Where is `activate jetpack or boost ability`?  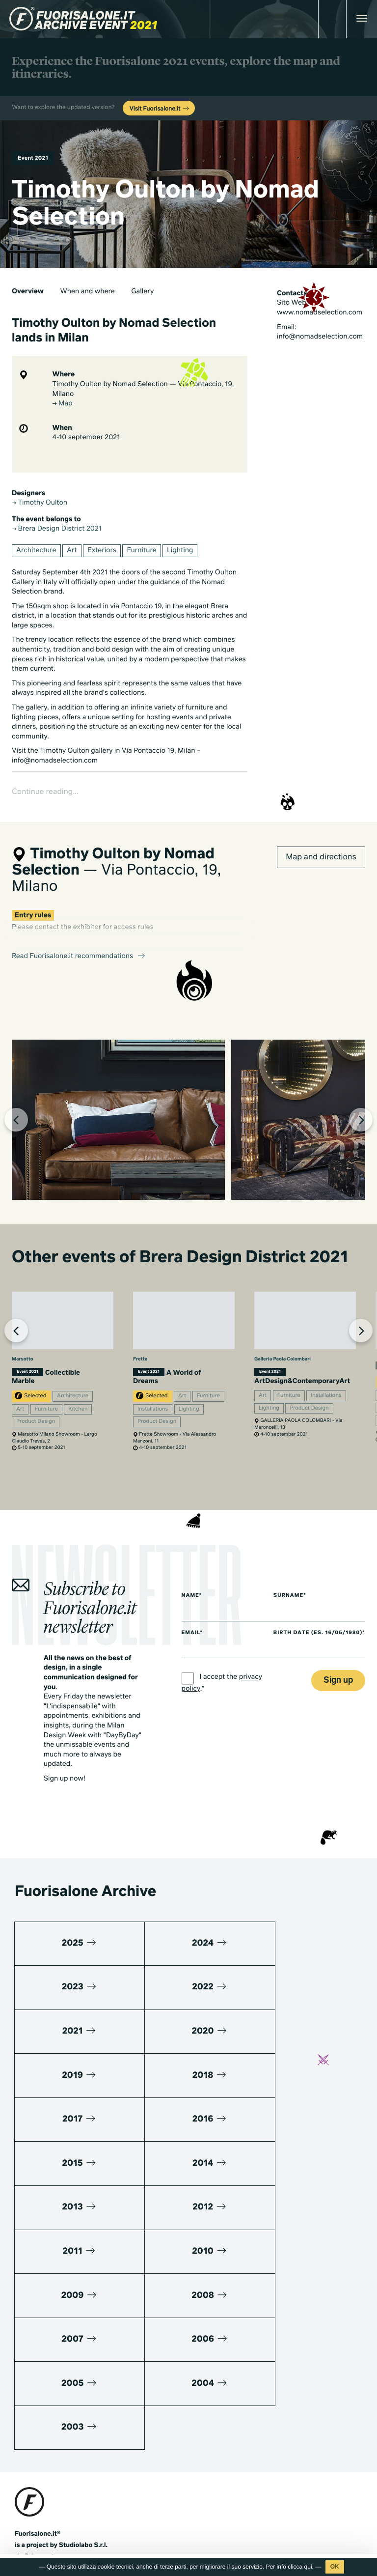 activate jetpack or boost ability is located at coordinates (194, 372).